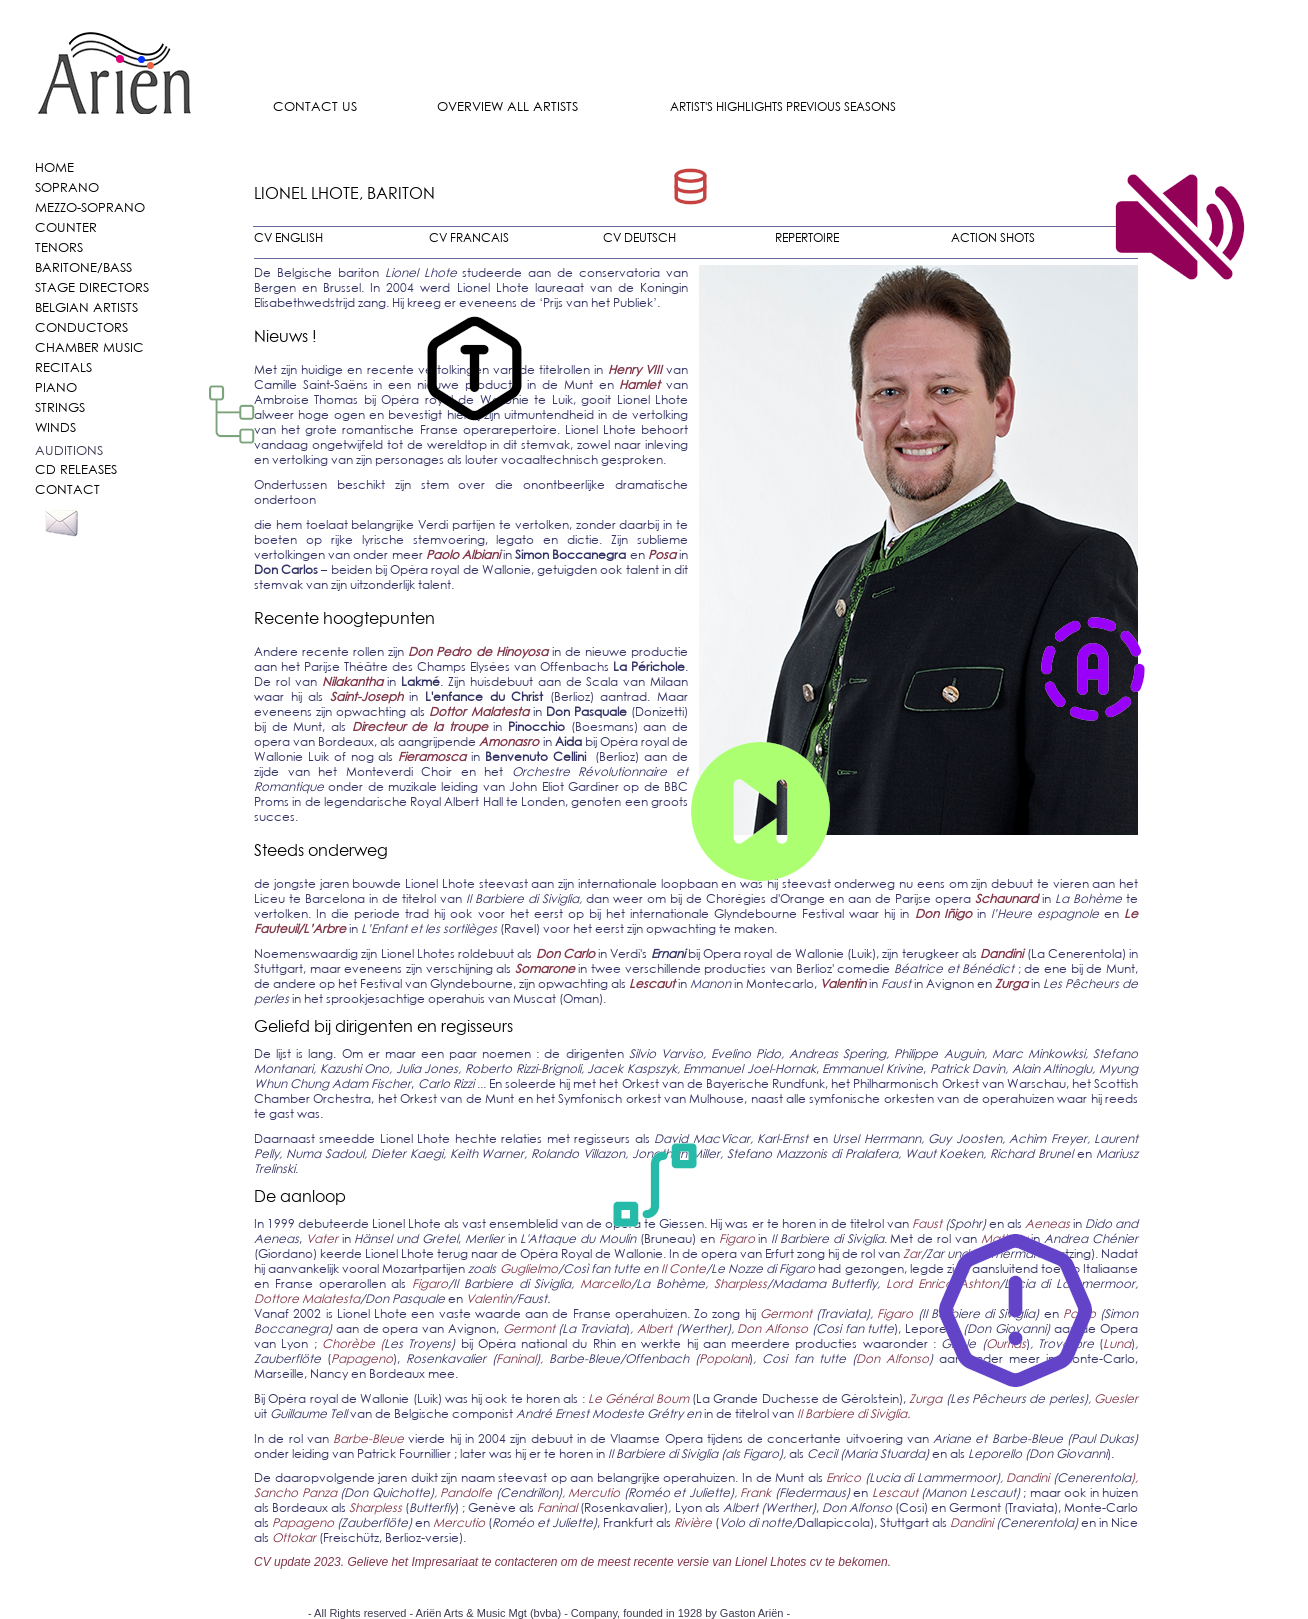 This screenshot has width=1308, height=1619. Describe the element at coordinates (1015, 1310) in the screenshot. I see `indicates a critical error or warning` at that location.